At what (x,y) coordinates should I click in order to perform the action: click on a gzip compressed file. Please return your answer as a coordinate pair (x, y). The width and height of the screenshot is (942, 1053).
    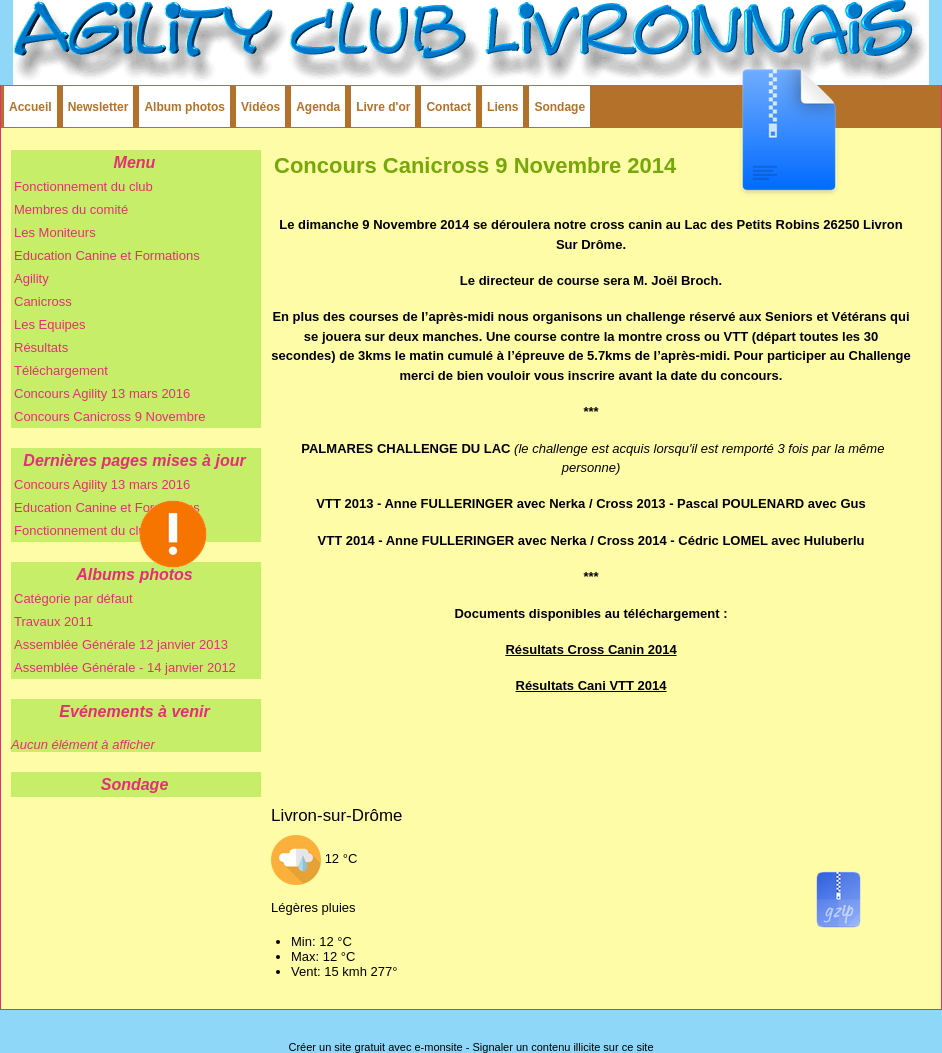
    Looking at the image, I should click on (838, 899).